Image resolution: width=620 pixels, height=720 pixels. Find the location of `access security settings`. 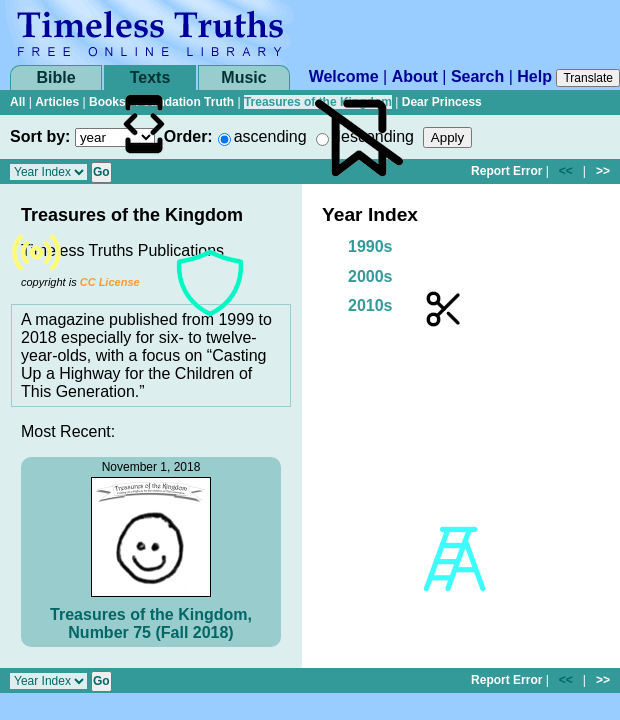

access security settings is located at coordinates (210, 283).